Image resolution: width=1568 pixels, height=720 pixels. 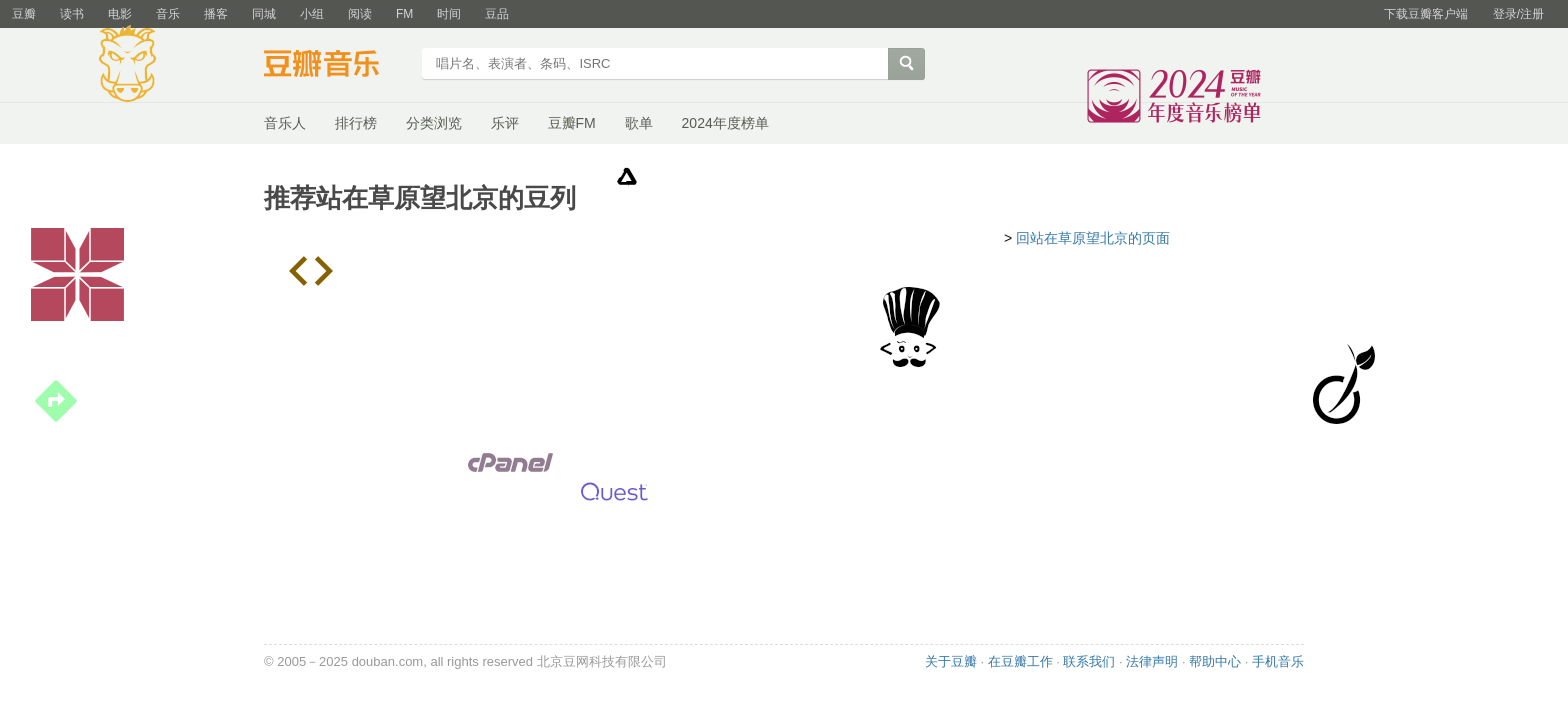 I want to click on access cPanel web hosting control panel, so click(x=510, y=462).